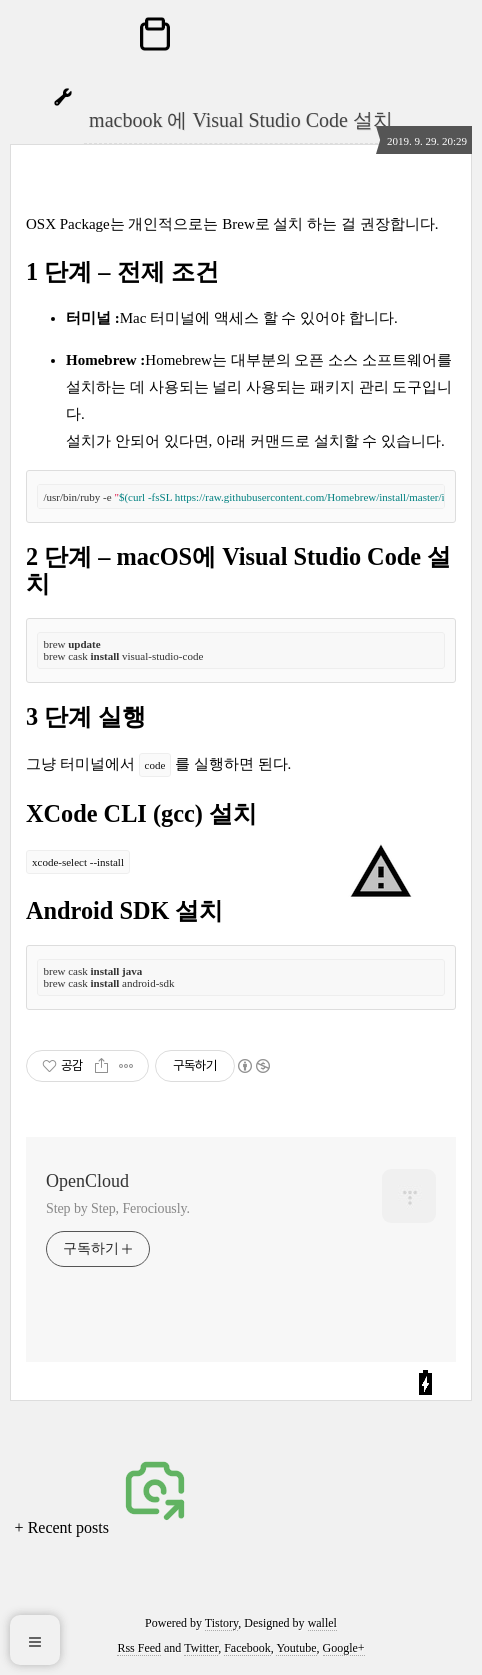  What do you see at coordinates (63, 97) in the screenshot?
I see `access settings or preferences` at bounding box center [63, 97].